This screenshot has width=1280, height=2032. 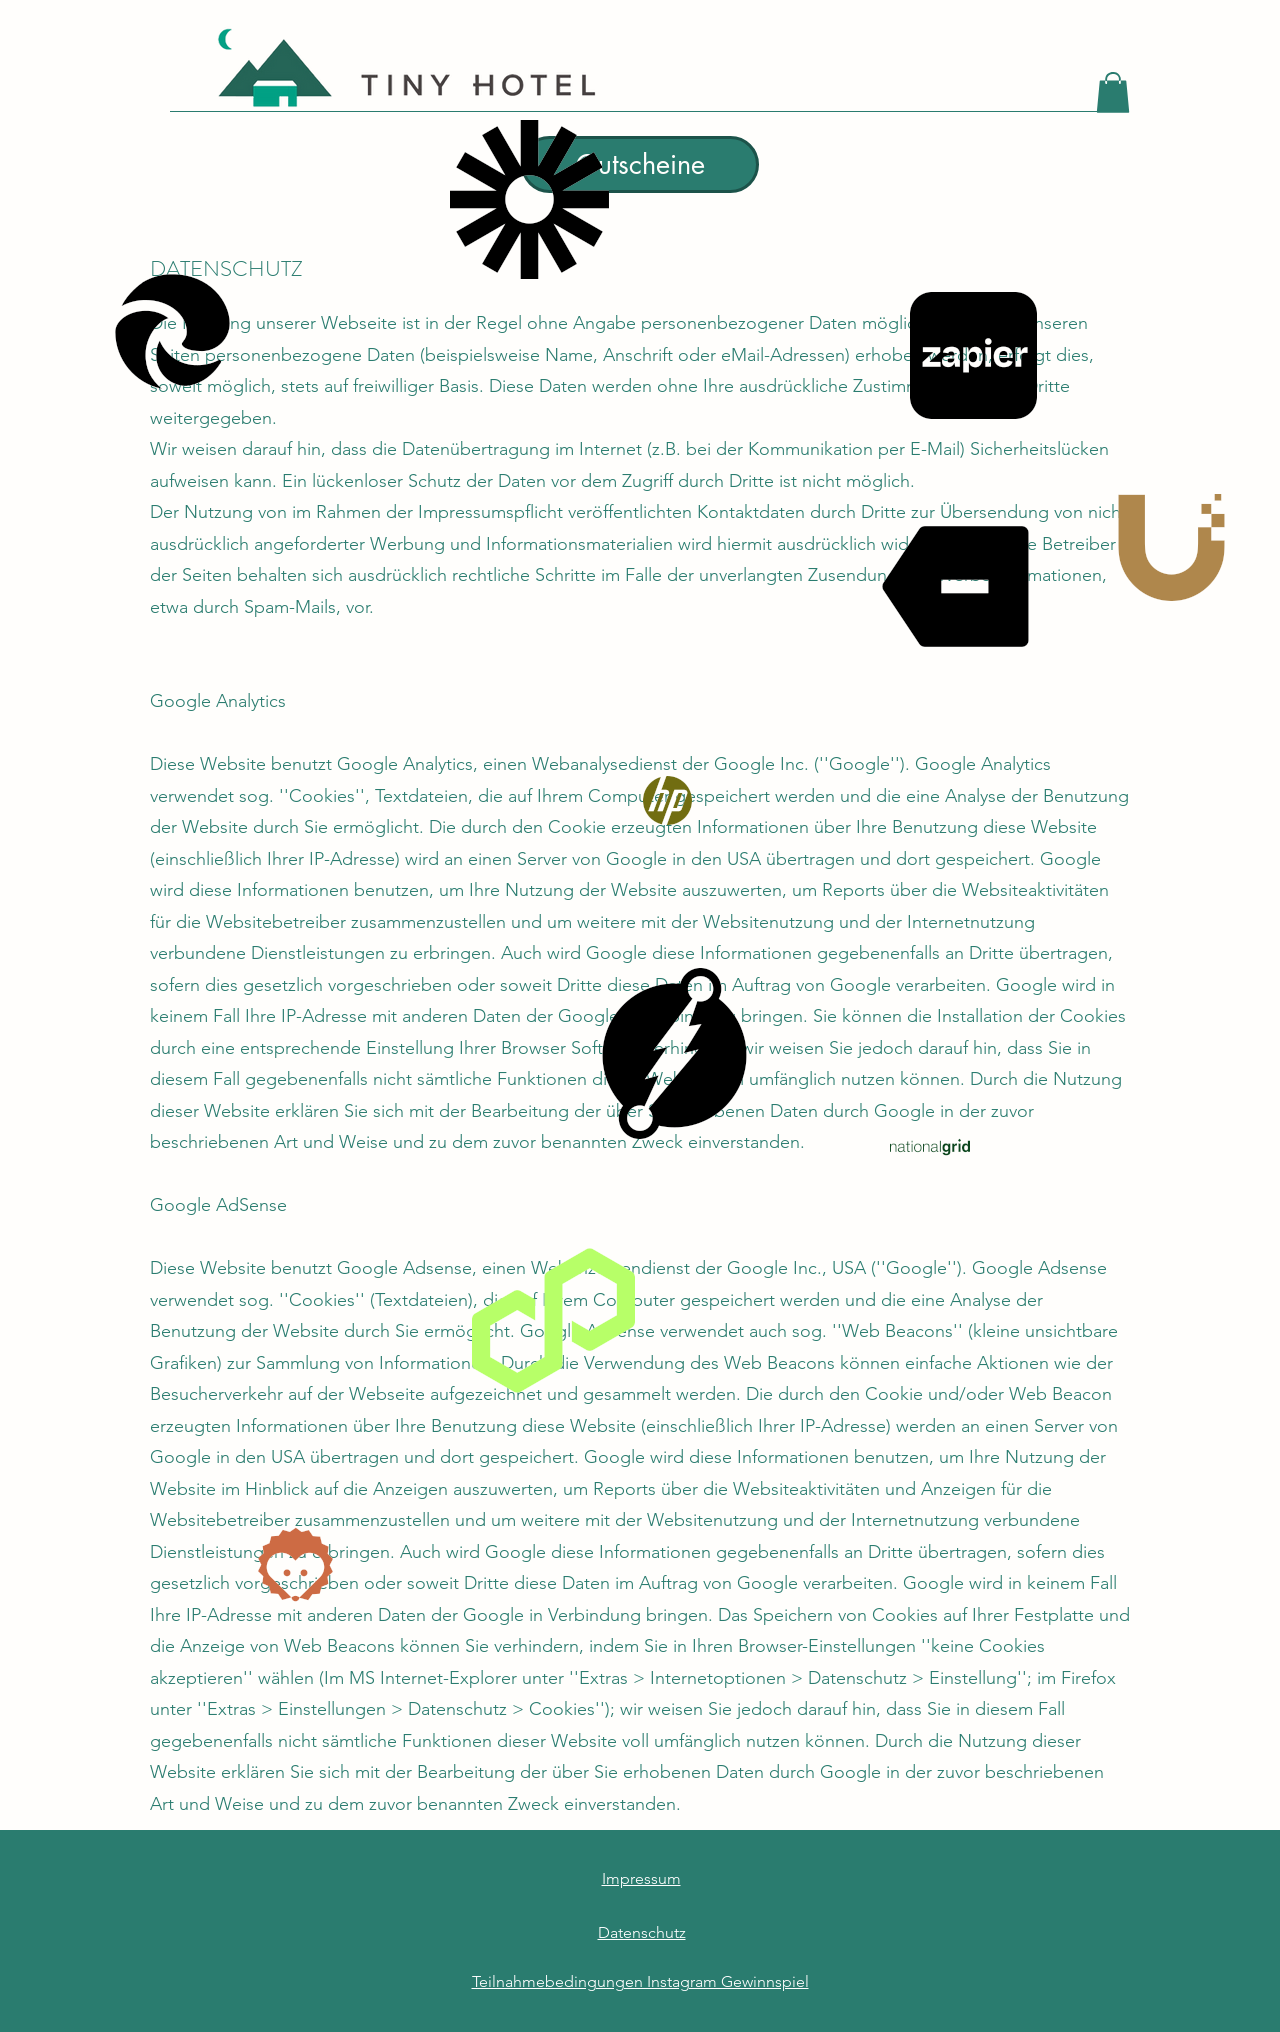 What do you see at coordinates (553, 1320) in the screenshot?
I see `polygon blockchain network logo` at bounding box center [553, 1320].